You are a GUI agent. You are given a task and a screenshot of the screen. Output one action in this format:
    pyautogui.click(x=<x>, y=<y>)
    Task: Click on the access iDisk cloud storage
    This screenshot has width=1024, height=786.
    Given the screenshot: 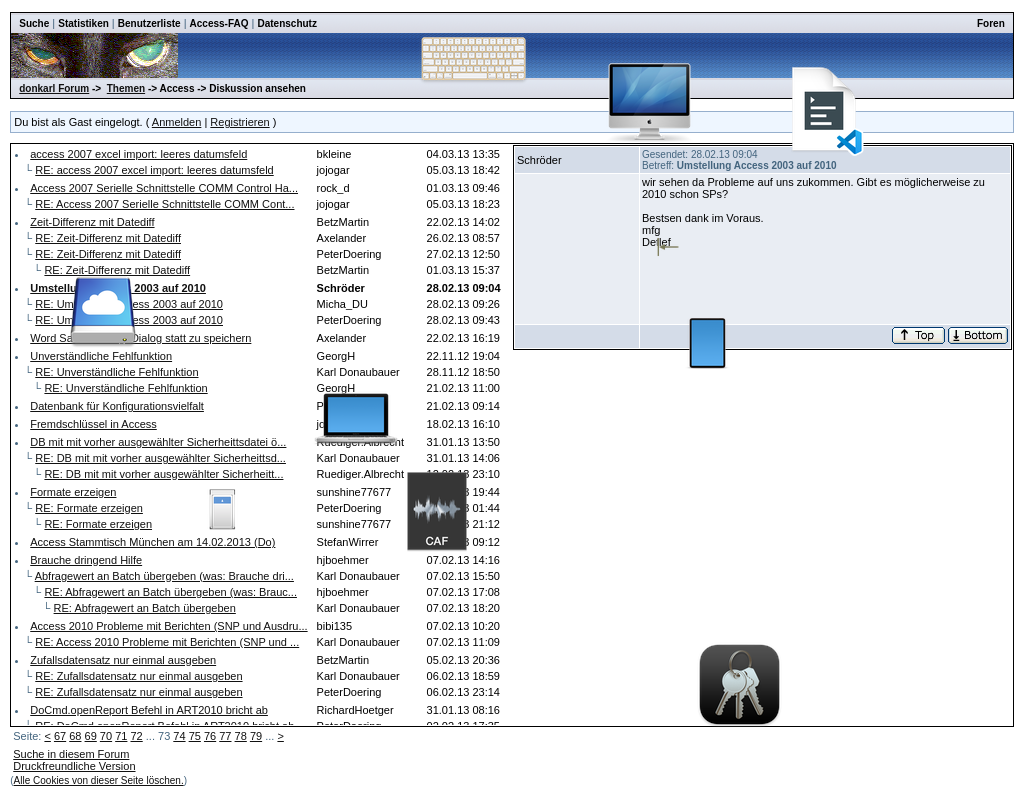 What is the action you would take?
    pyautogui.click(x=103, y=312)
    